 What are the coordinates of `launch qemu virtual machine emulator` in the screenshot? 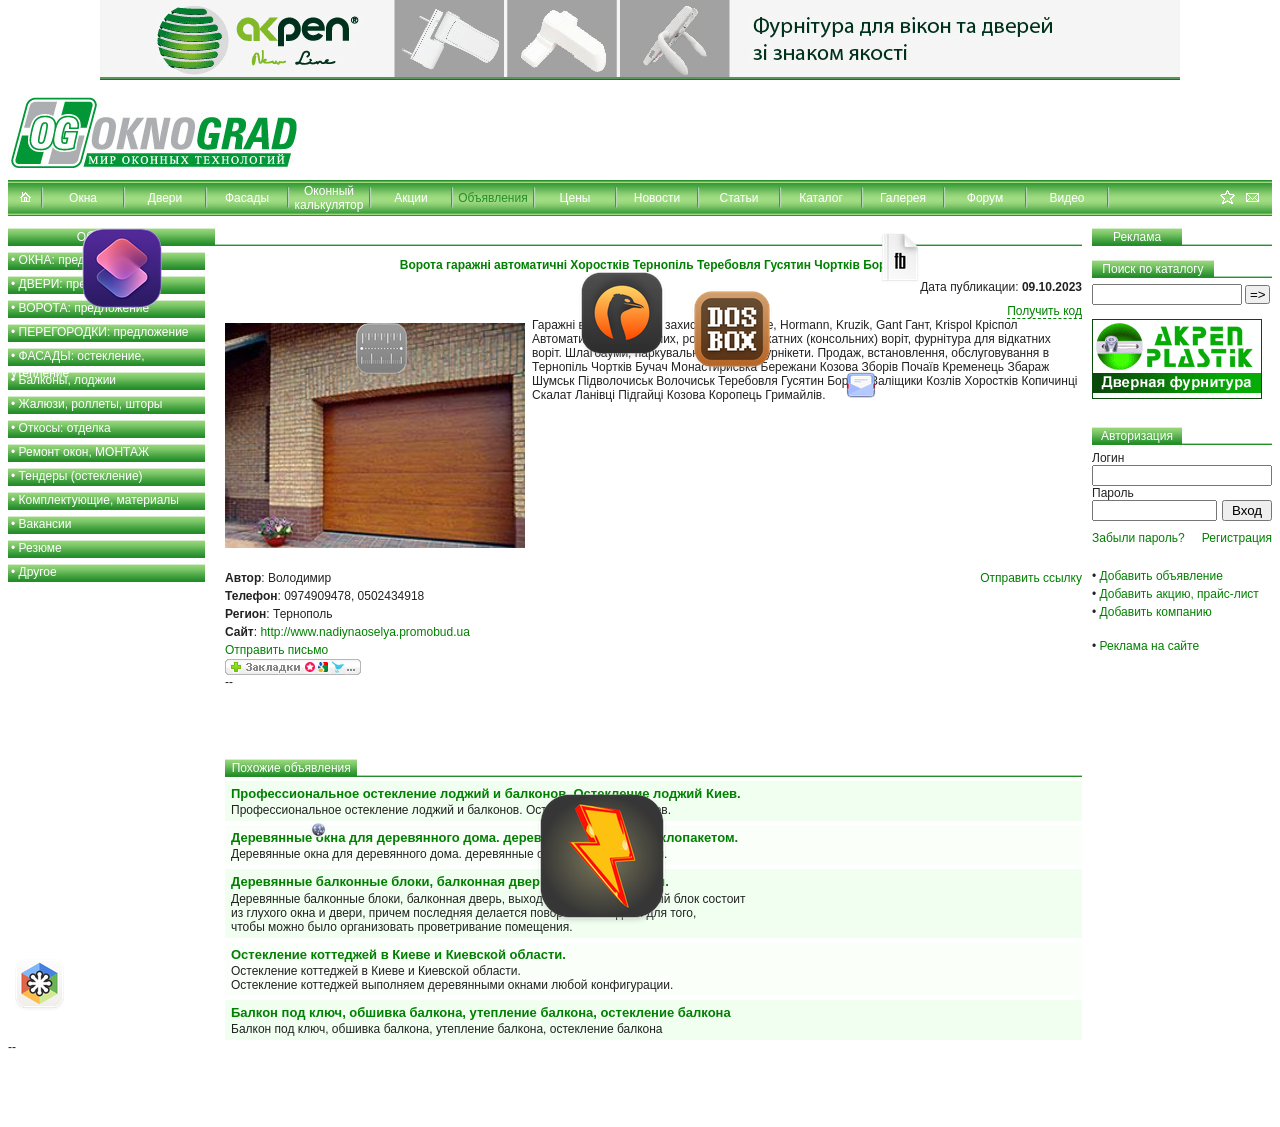 It's located at (622, 313).